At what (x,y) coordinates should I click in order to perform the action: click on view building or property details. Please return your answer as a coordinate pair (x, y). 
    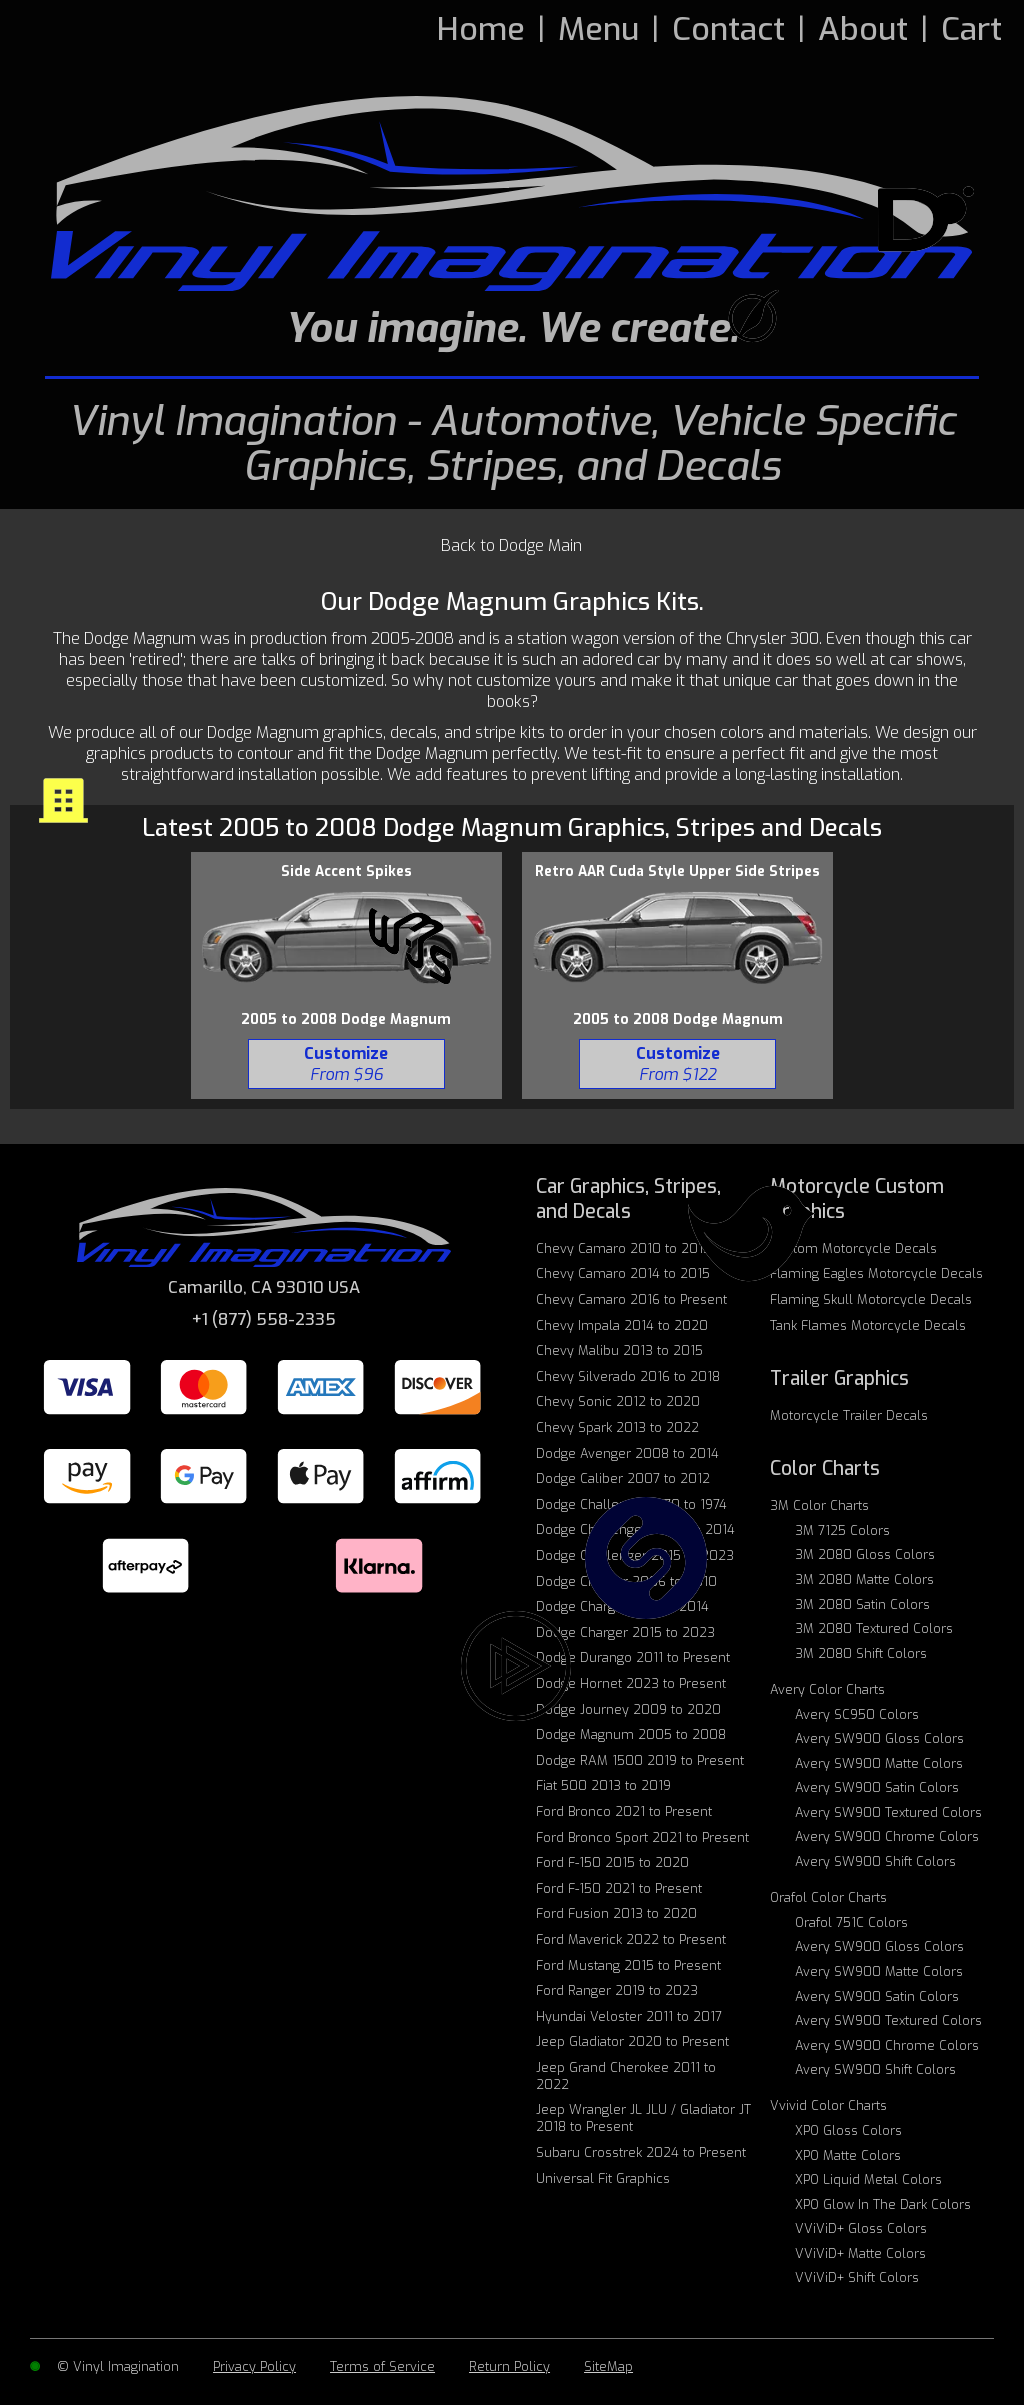
    Looking at the image, I should click on (63, 800).